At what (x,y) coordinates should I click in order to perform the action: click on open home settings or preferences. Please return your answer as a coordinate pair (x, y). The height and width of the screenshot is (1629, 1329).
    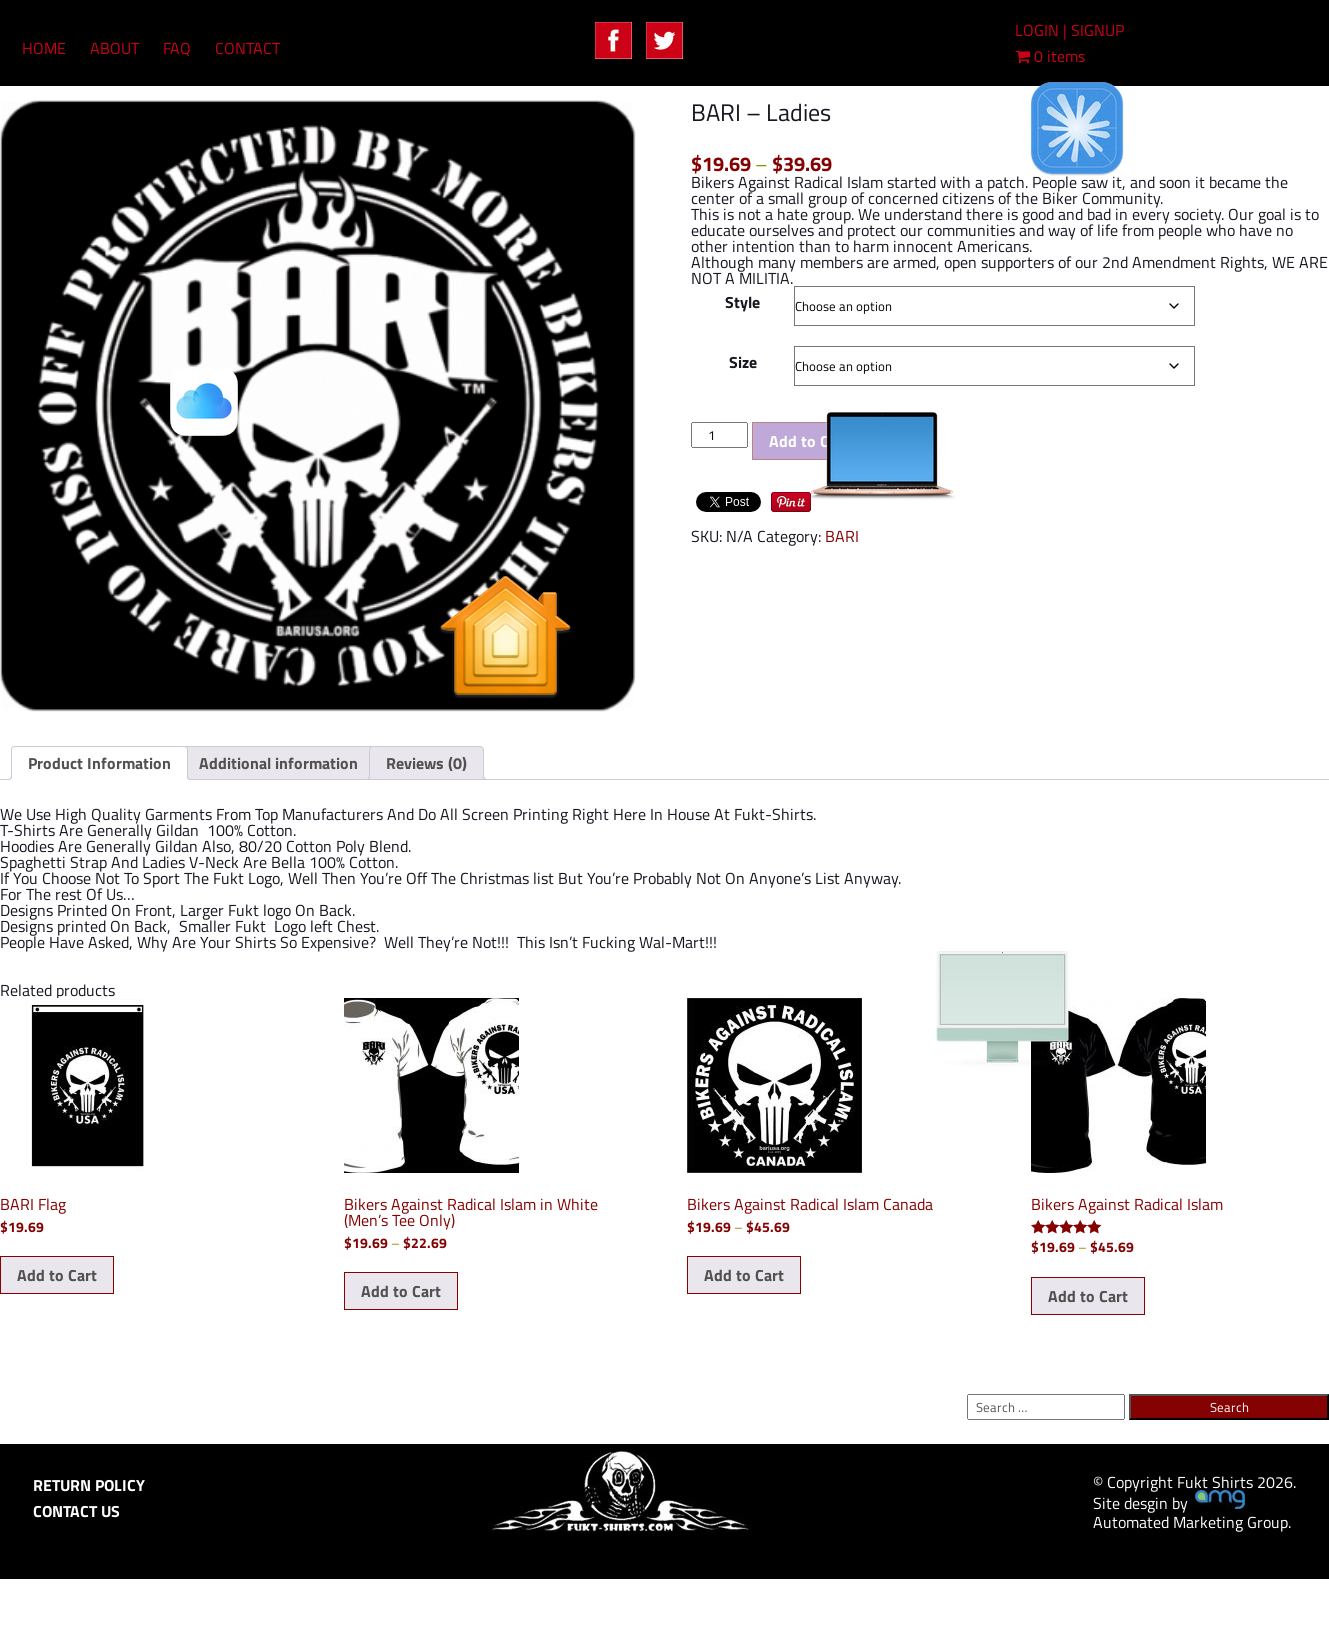
    Looking at the image, I should click on (505, 635).